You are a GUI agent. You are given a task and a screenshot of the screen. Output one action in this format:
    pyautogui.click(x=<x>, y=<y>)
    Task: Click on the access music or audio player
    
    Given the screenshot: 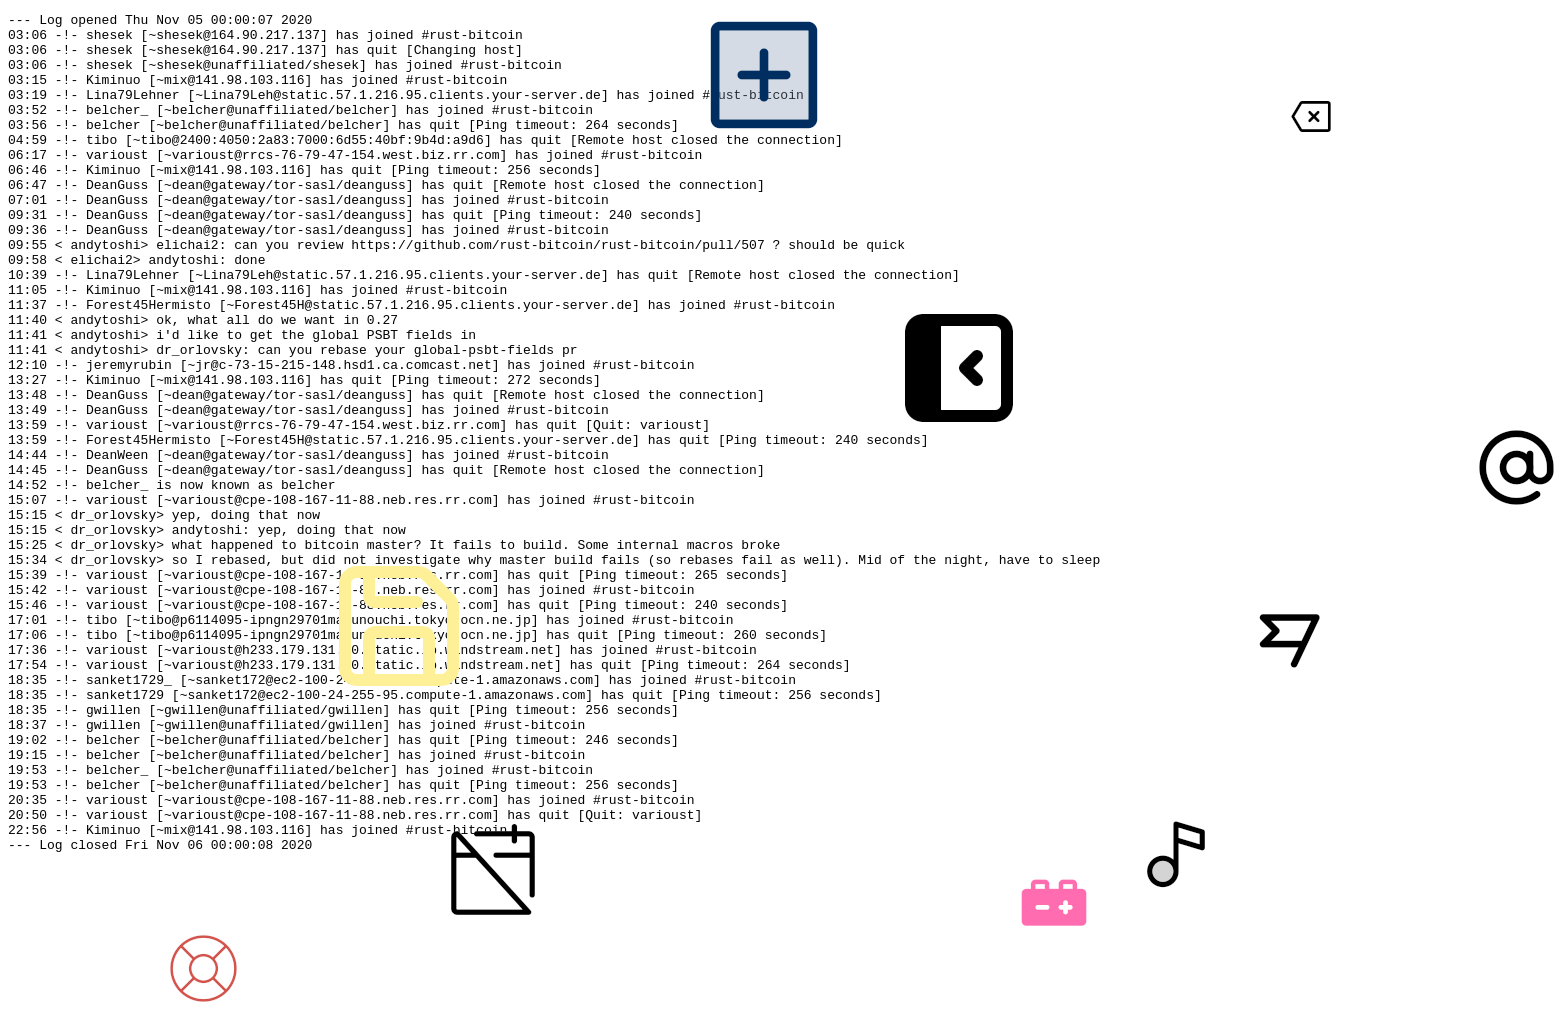 What is the action you would take?
    pyautogui.click(x=1176, y=853)
    